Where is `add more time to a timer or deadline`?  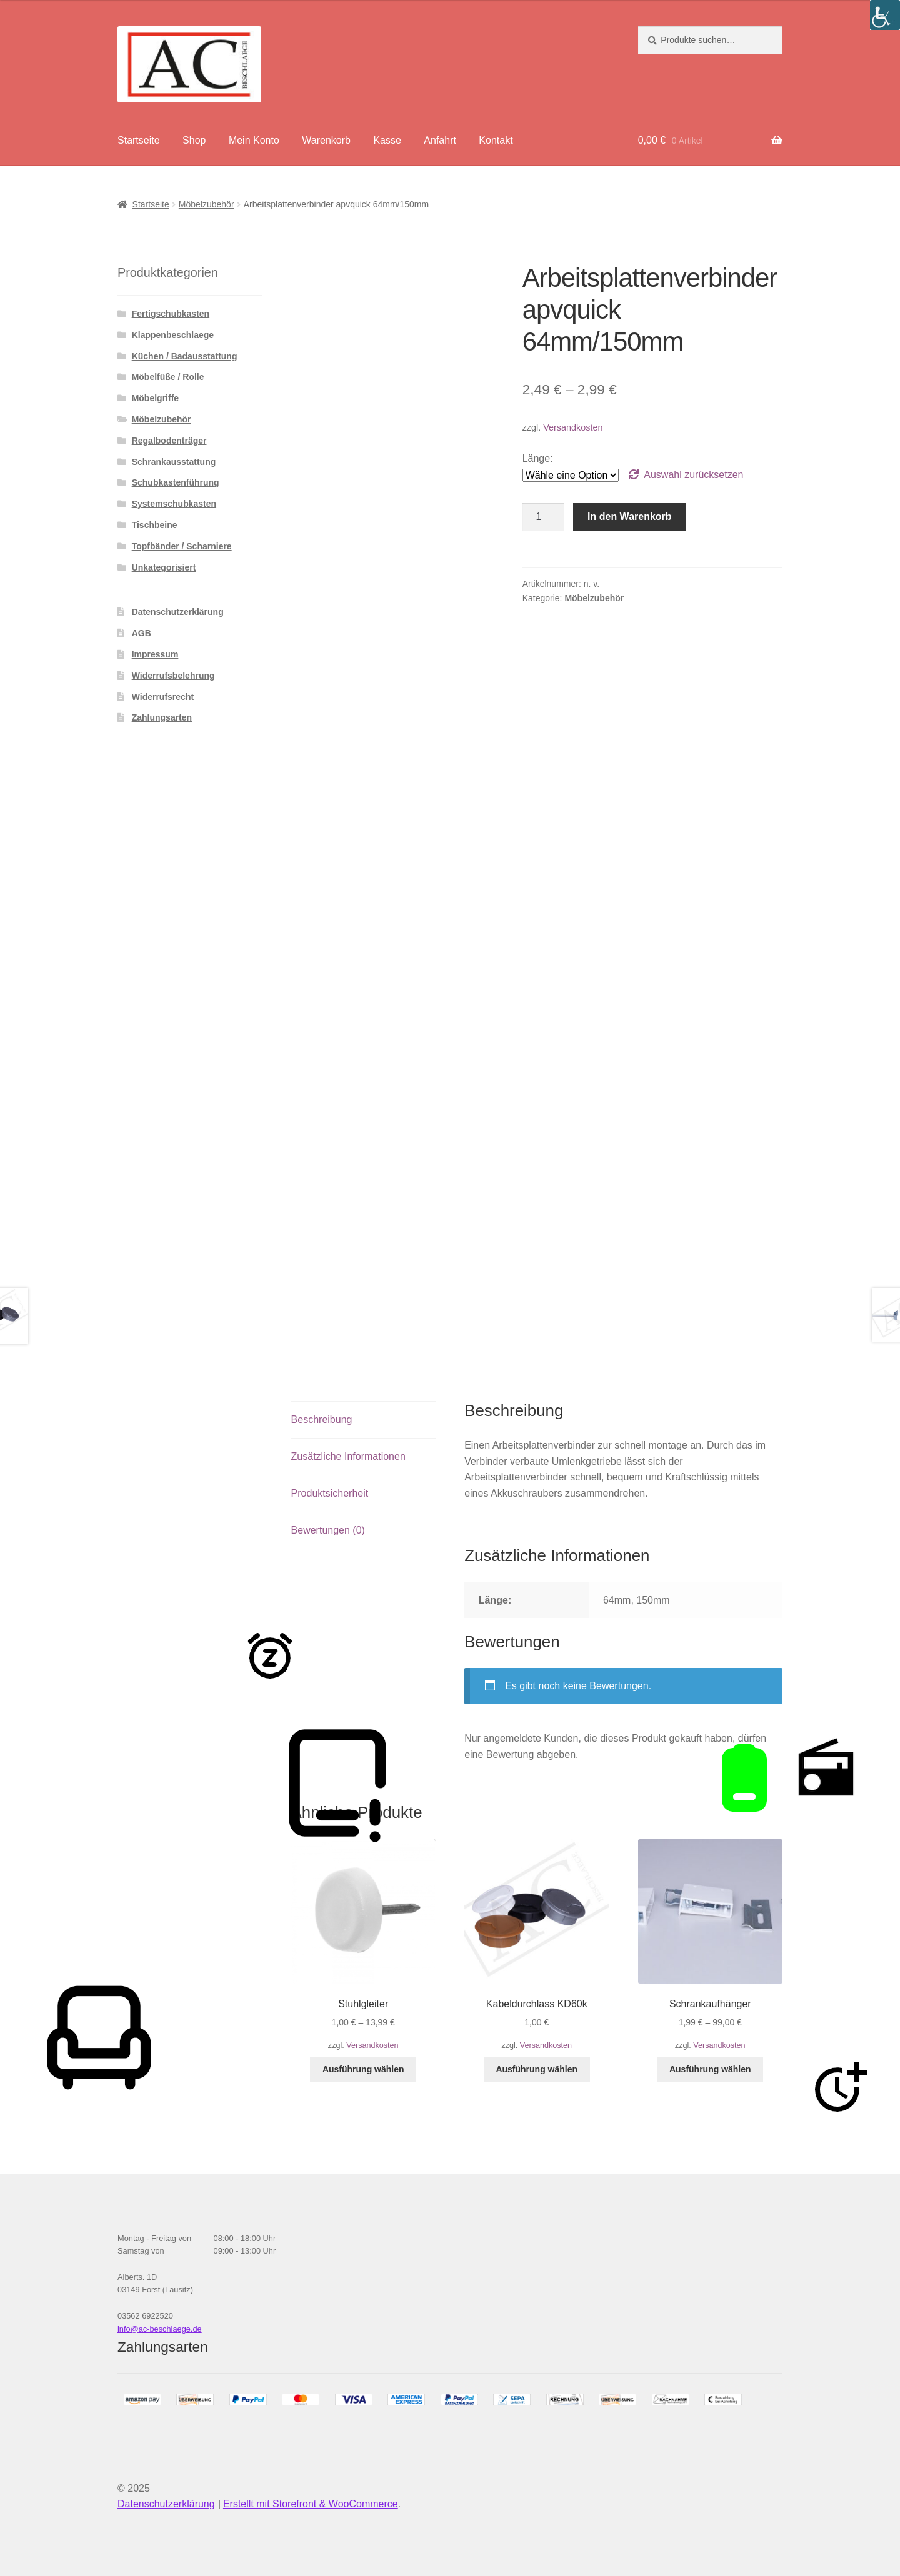
add more time to a timer or deadline is located at coordinates (839, 2087).